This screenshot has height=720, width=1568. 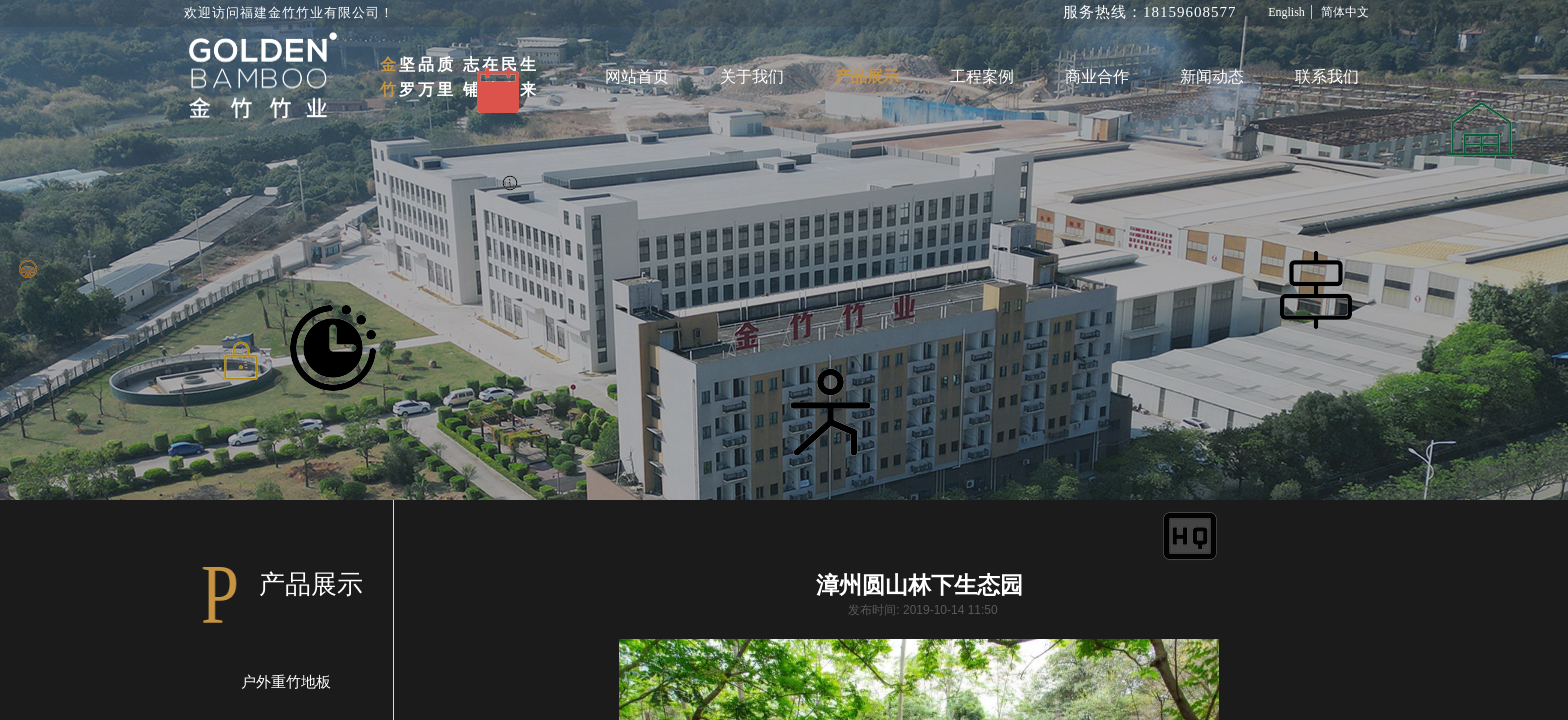 What do you see at coordinates (241, 363) in the screenshot?
I see `indicates a locked or secured item` at bounding box center [241, 363].